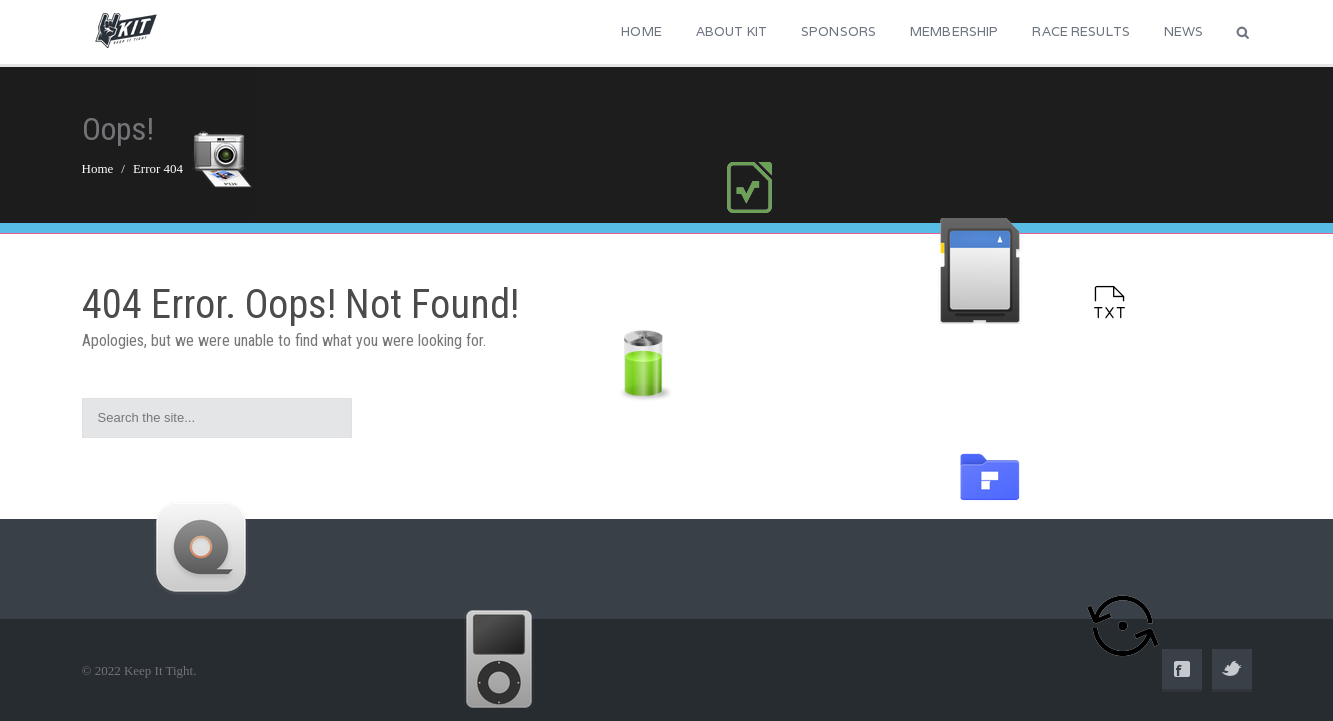 This screenshot has height=721, width=1333. What do you see at coordinates (989, 478) in the screenshot?
I see `open wondershare pdfreader documents folder` at bounding box center [989, 478].